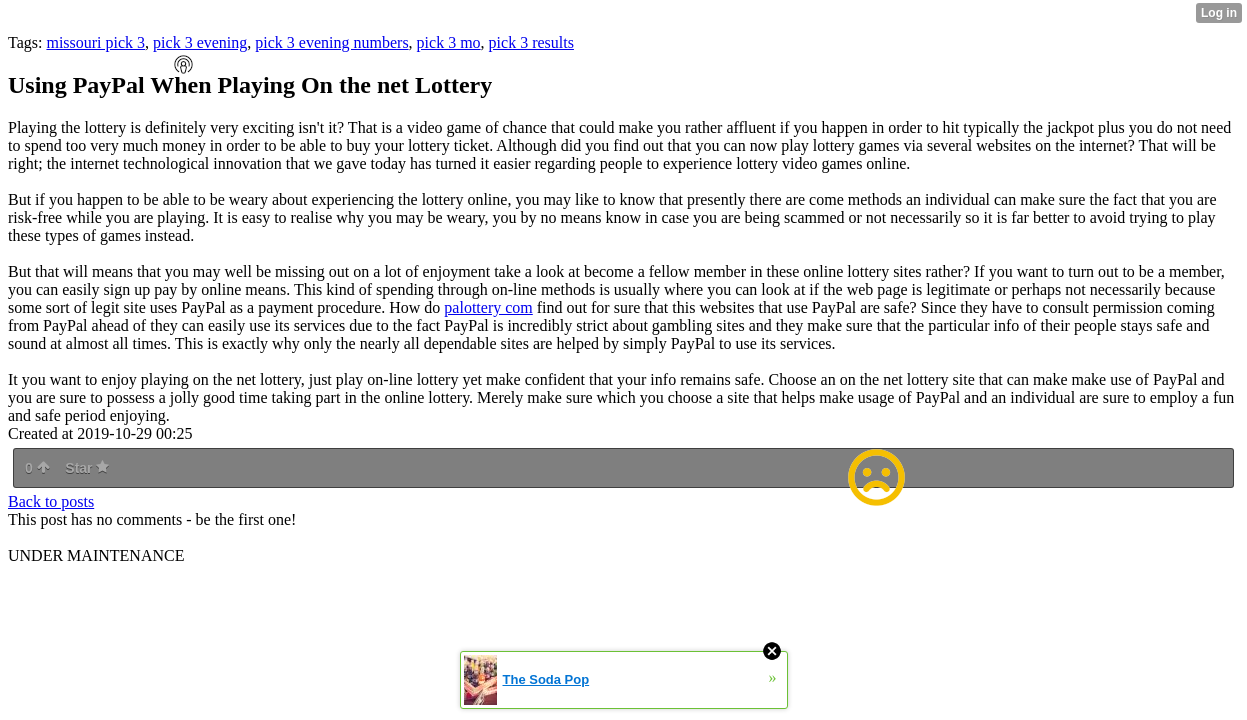 The image size is (1247, 720). What do you see at coordinates (183, 64) in the screenshot?
I see `open apple podcasts` at bounding box center [183, 64].